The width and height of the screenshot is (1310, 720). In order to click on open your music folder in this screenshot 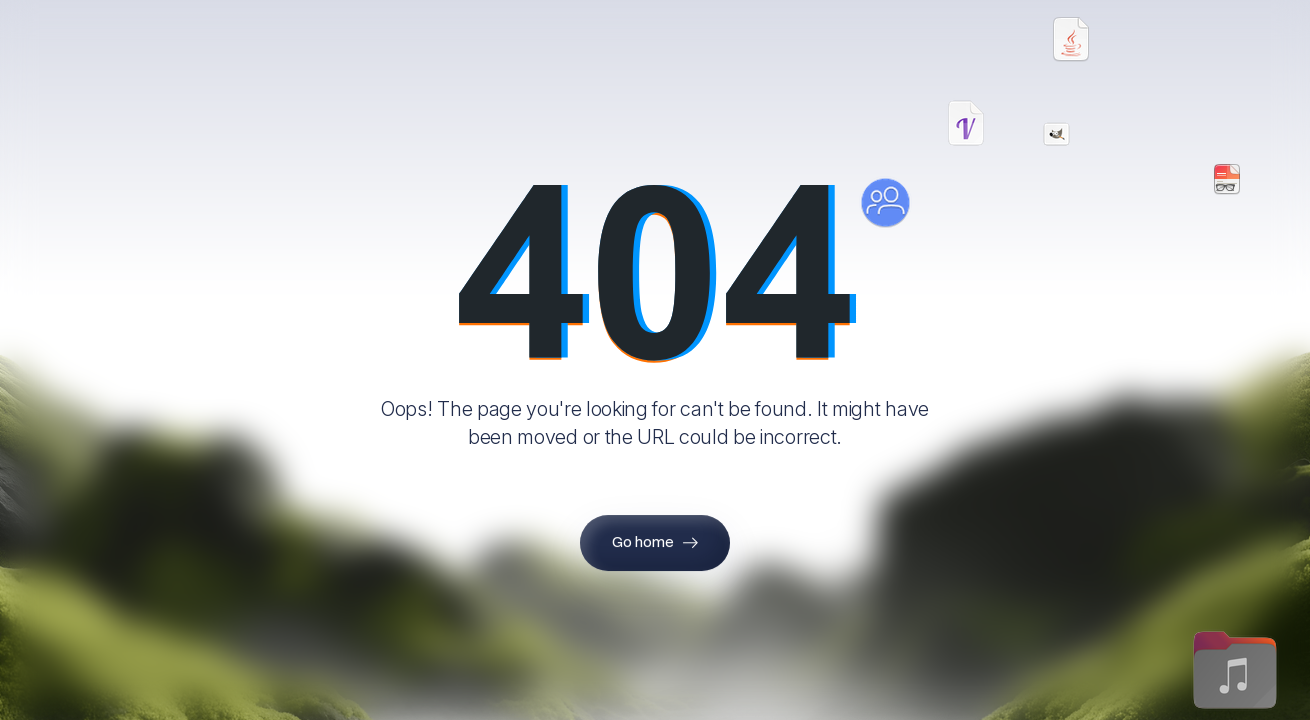, I will do `click(1235, 670)`.